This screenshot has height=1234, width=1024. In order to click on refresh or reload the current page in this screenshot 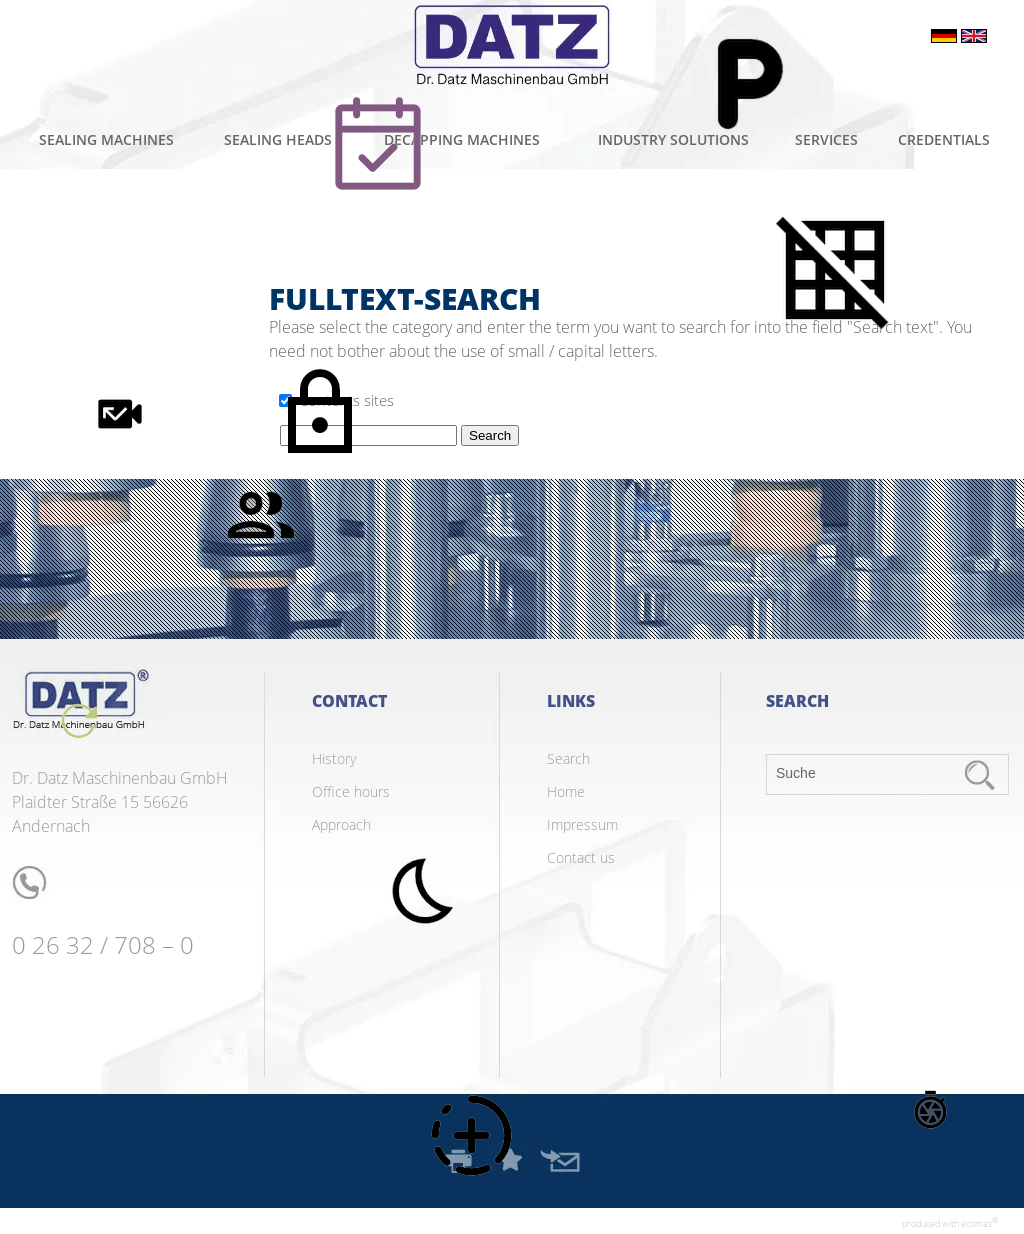, I will do `click(80, 721)`.